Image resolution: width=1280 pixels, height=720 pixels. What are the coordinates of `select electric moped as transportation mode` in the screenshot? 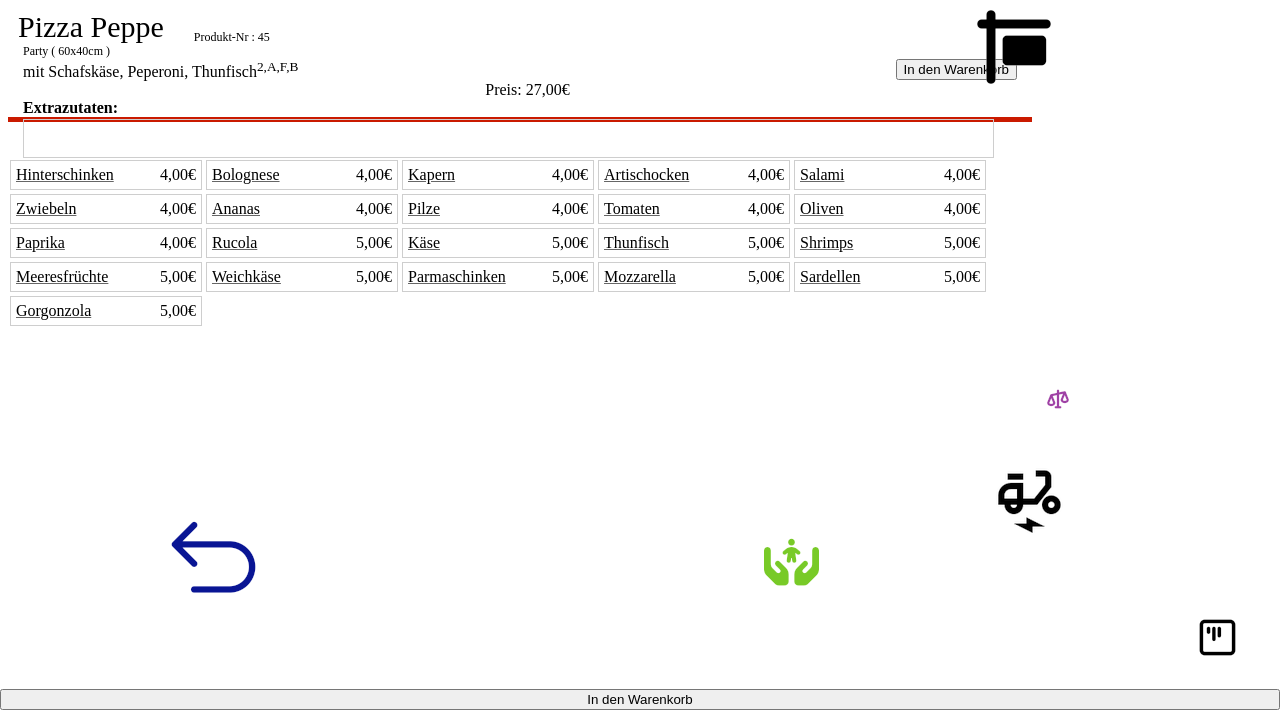 It's located at (1029, 498).